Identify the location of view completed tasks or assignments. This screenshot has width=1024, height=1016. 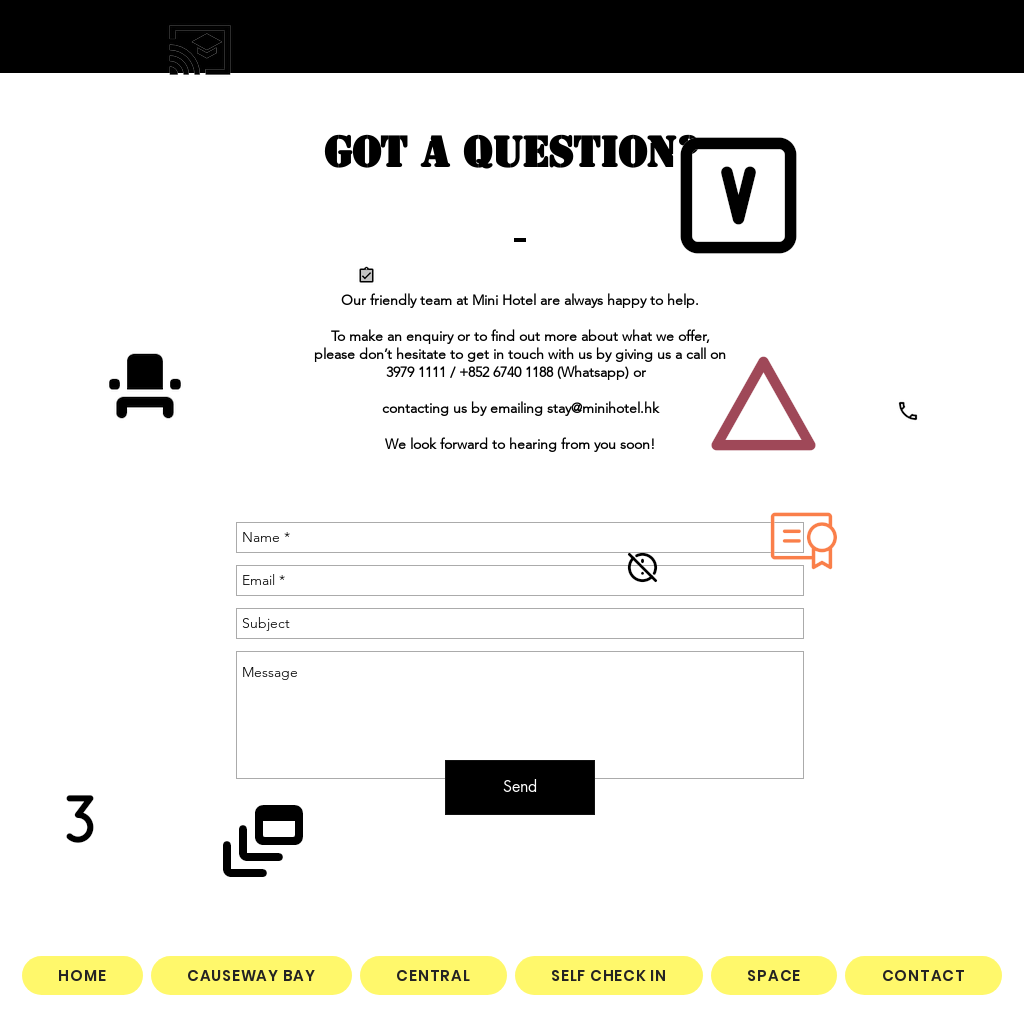
(366, 275).